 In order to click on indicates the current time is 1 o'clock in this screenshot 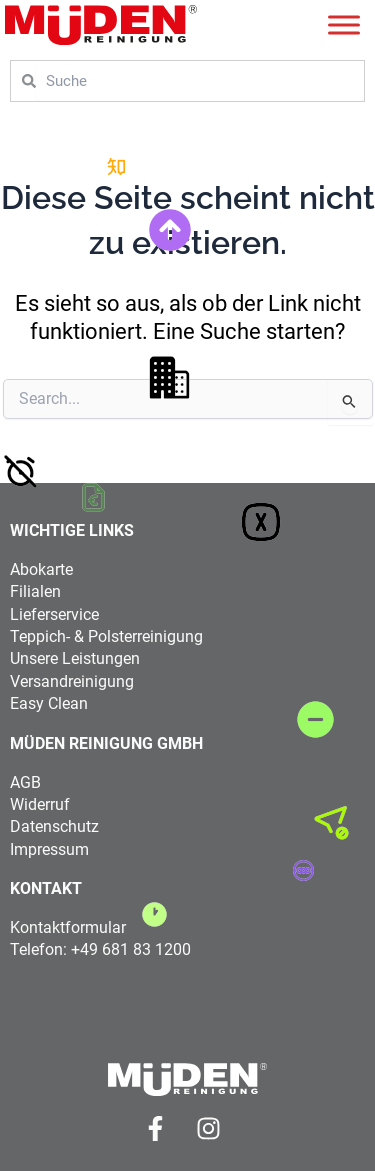, I will do `click(154, 914)`.